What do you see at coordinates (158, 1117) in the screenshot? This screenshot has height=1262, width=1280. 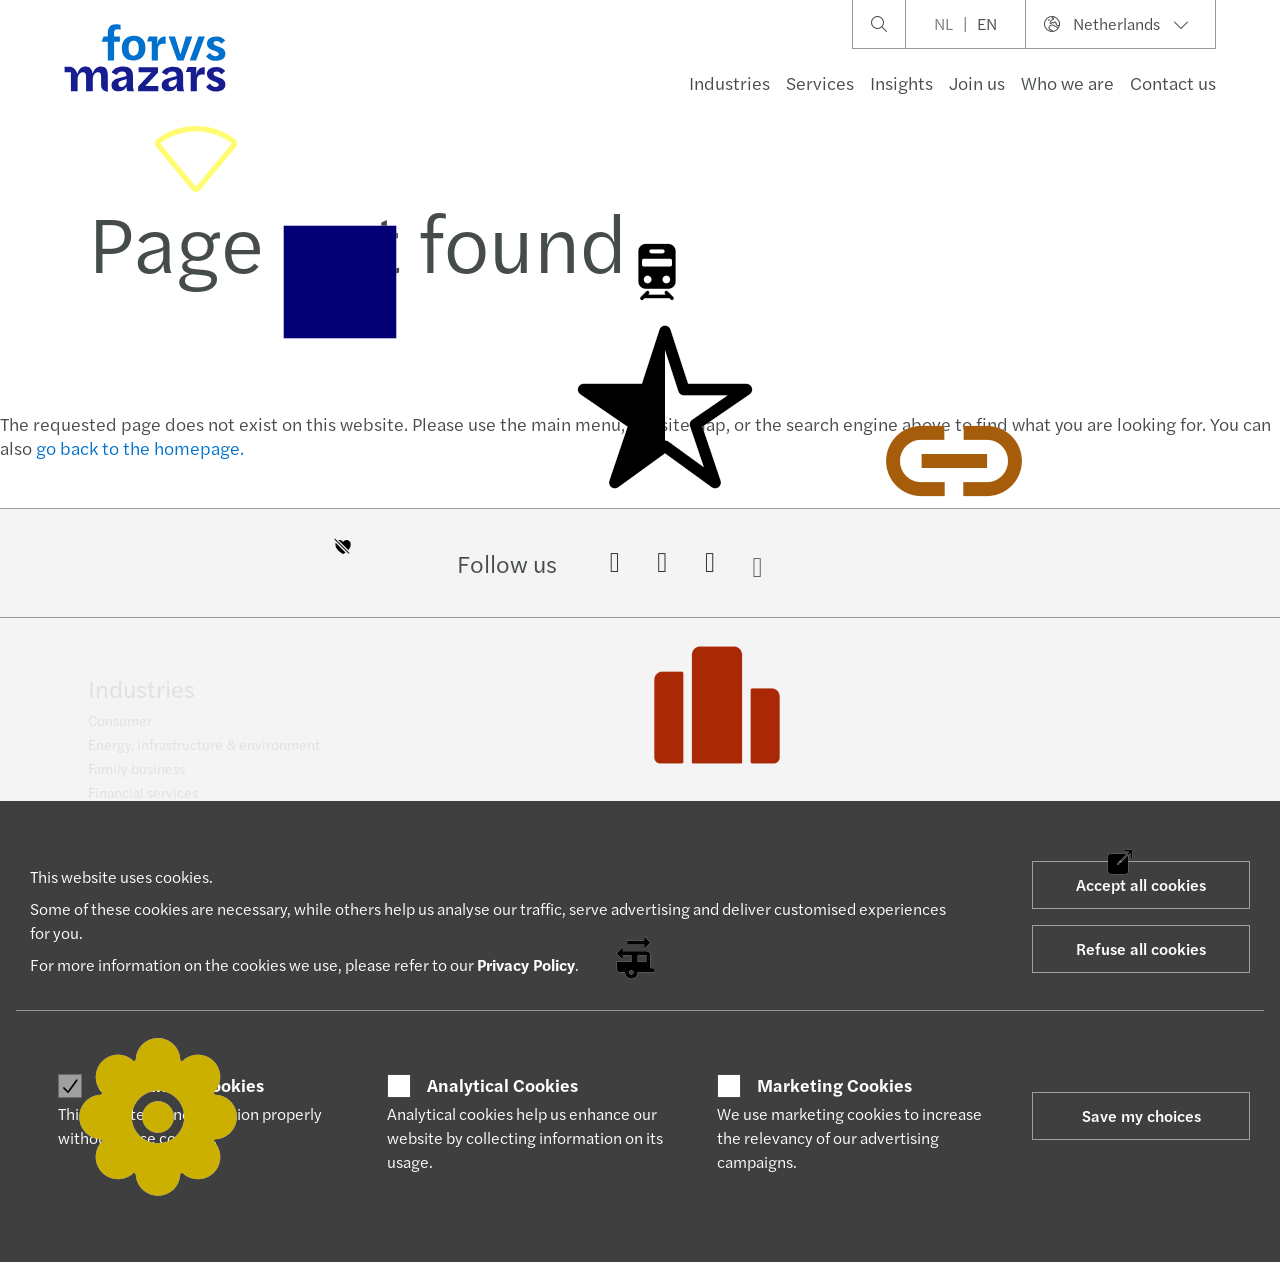 I see `access garden or plant care features` at bounding box center [158, 1117].